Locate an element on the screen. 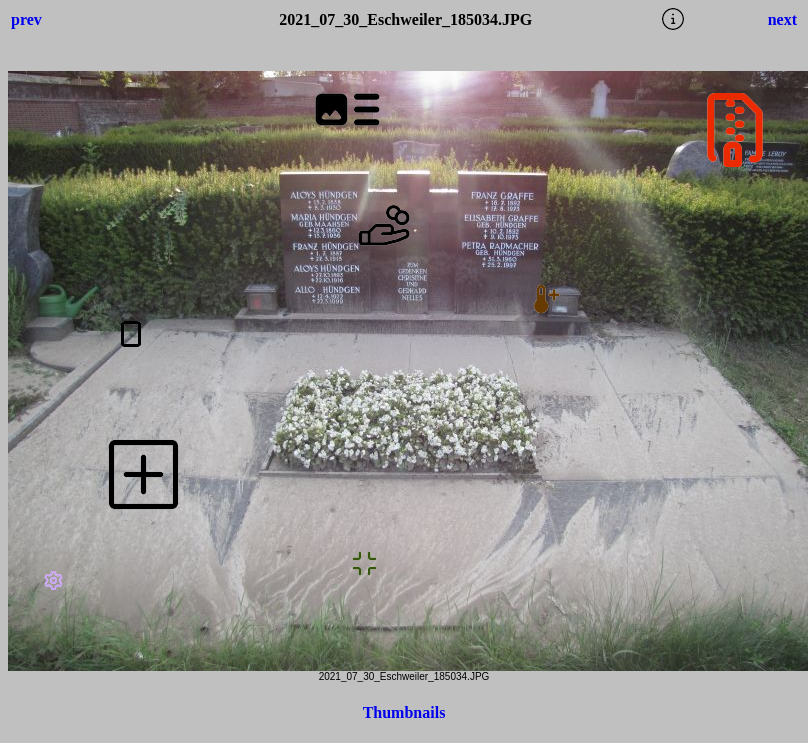  make a payment or donation is located at coordinates (386, 227).